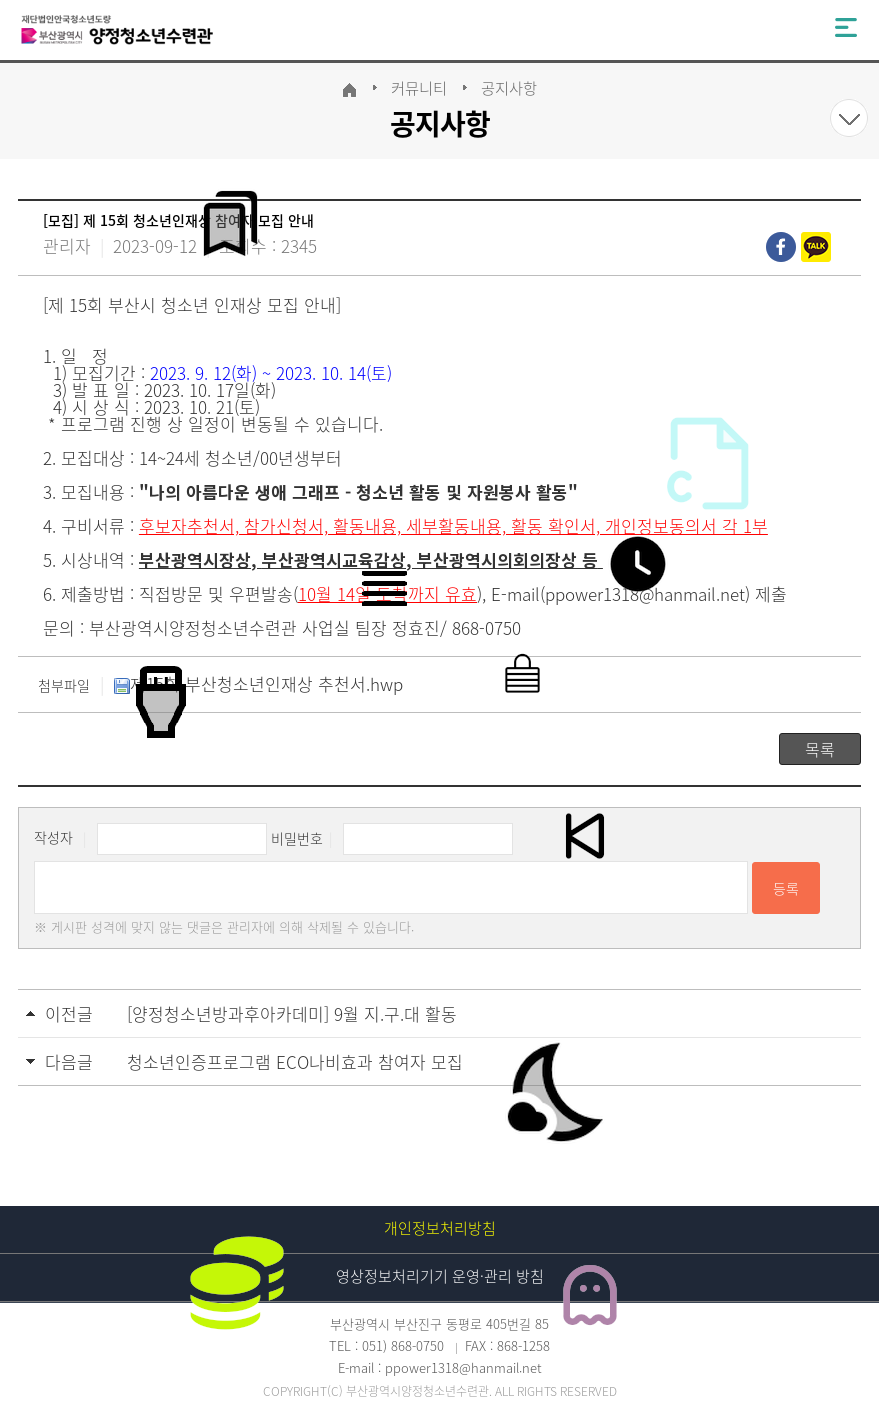  Describe the element at coordinates (230, 223) in the screenshot. I see `view your saved bookmarks` at that location.